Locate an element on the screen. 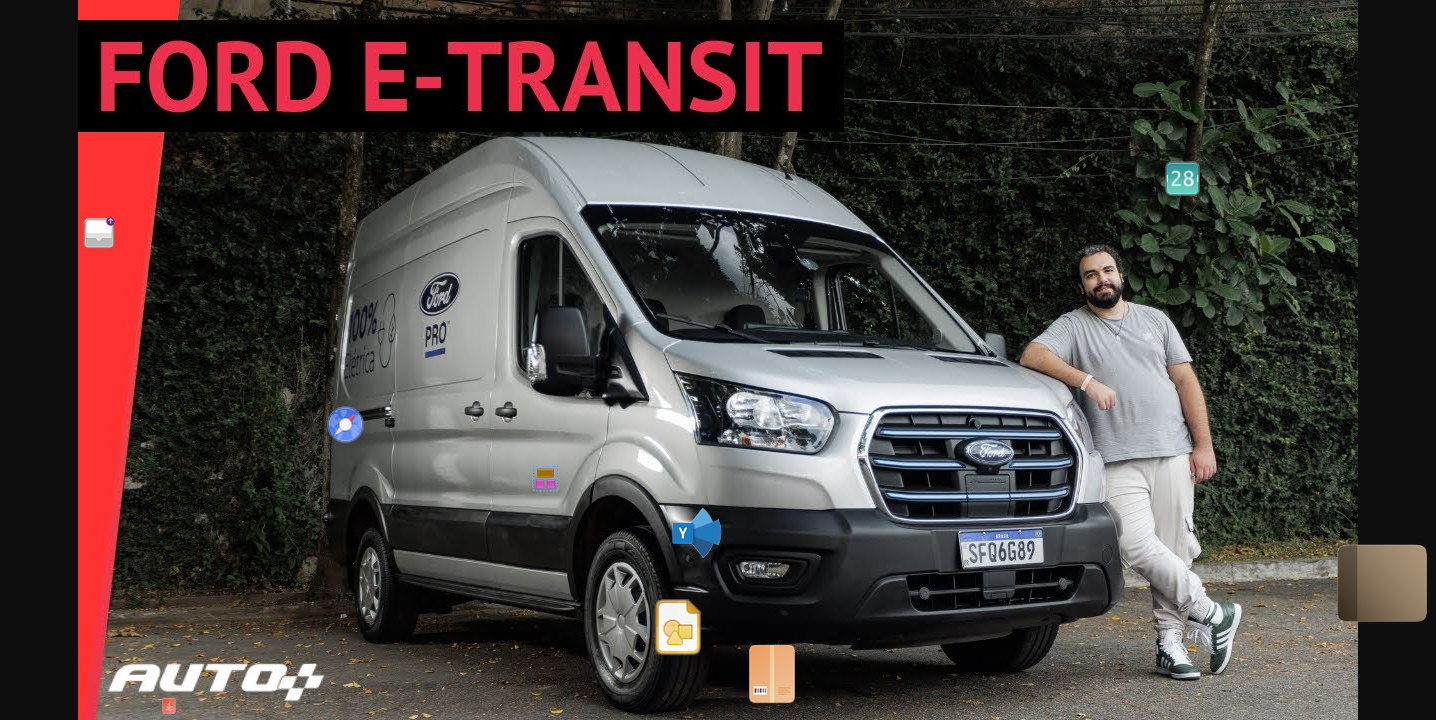  open the web browser is located at coordinates (345, 424).